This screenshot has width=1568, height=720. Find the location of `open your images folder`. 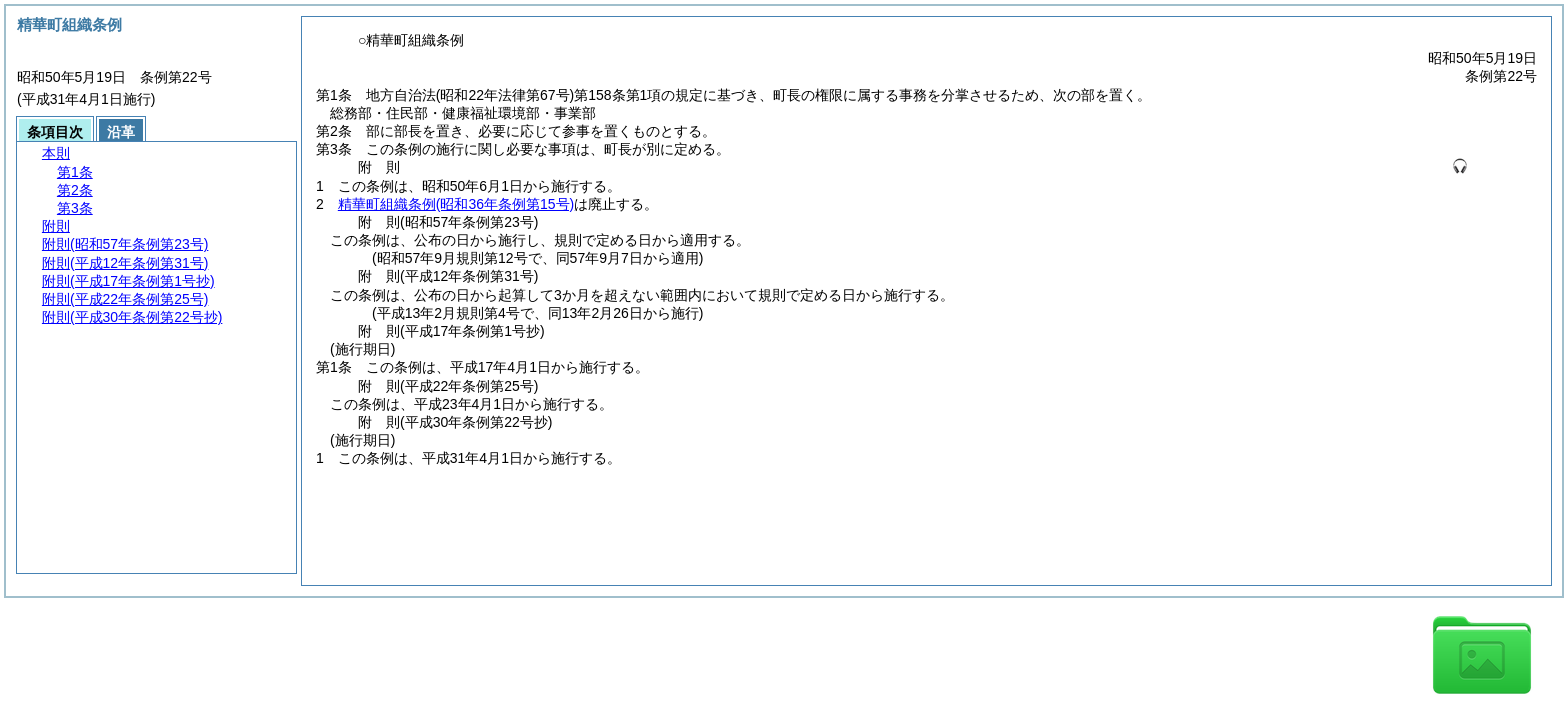

open your images folder is located at coordinates (1482, 655).